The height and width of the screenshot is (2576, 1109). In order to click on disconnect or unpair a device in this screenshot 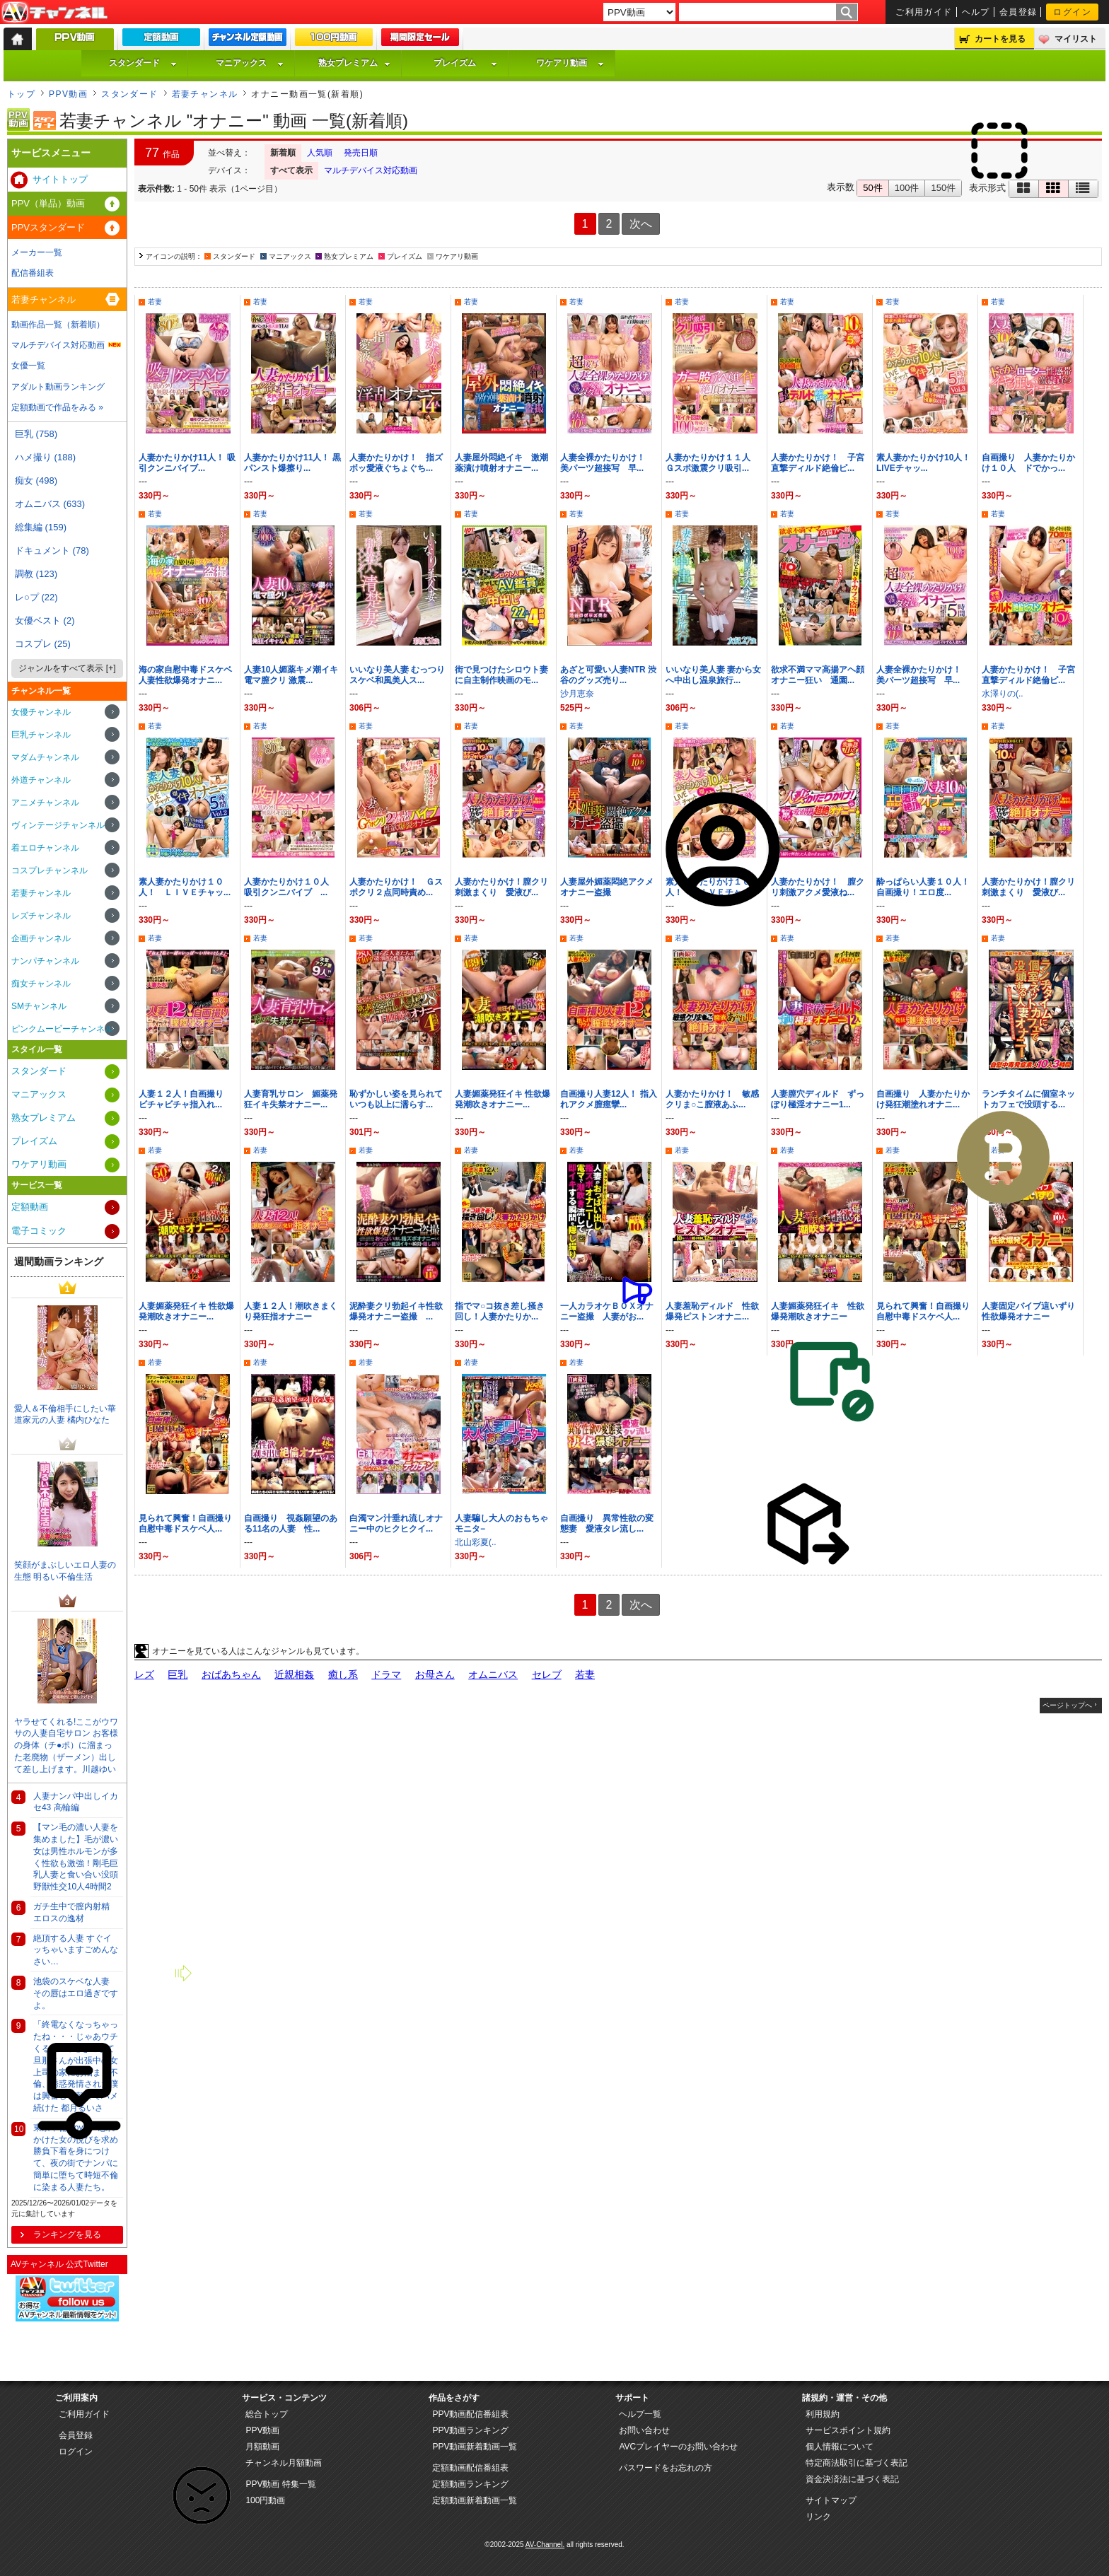, I will do `click(830, 1377)`.